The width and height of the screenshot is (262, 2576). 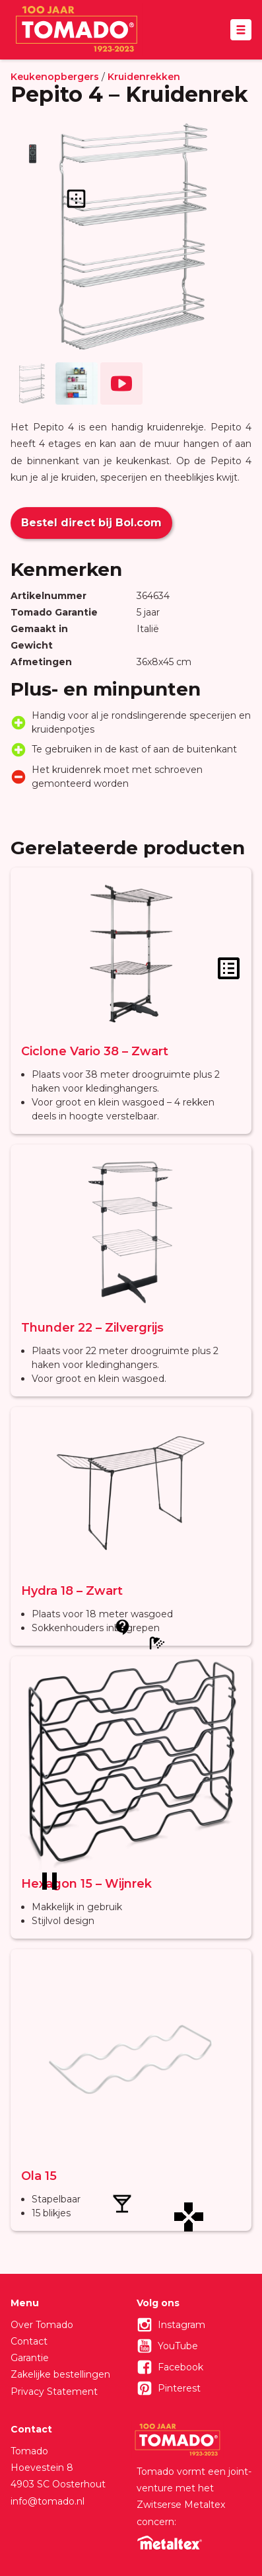 What do you see at coordinates (32, 153) in the screenshot?
I see `connect a tv remote as an input device` at bounding box center [32, 153].